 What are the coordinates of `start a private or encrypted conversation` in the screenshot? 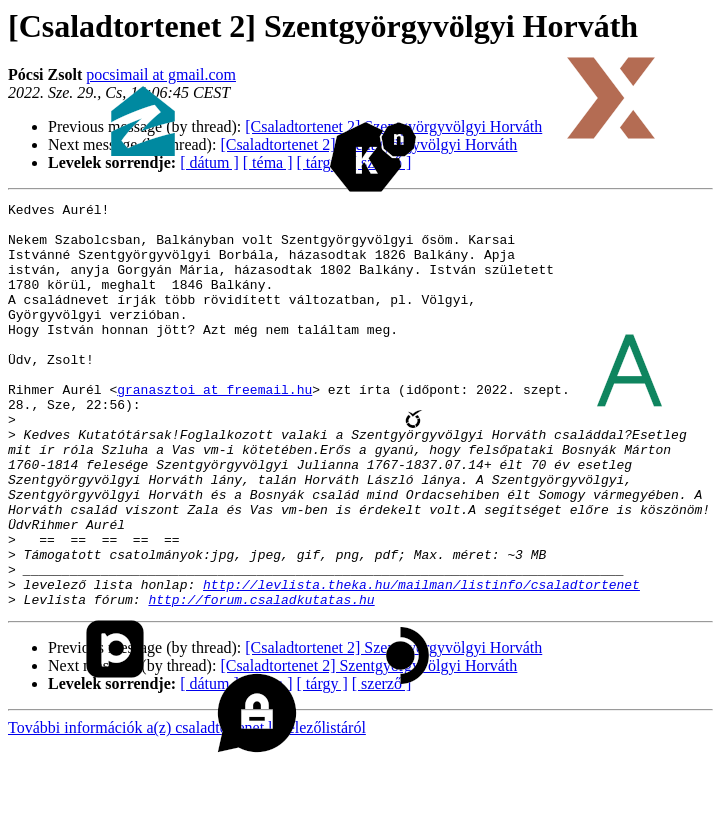 It's located at (257, 713).